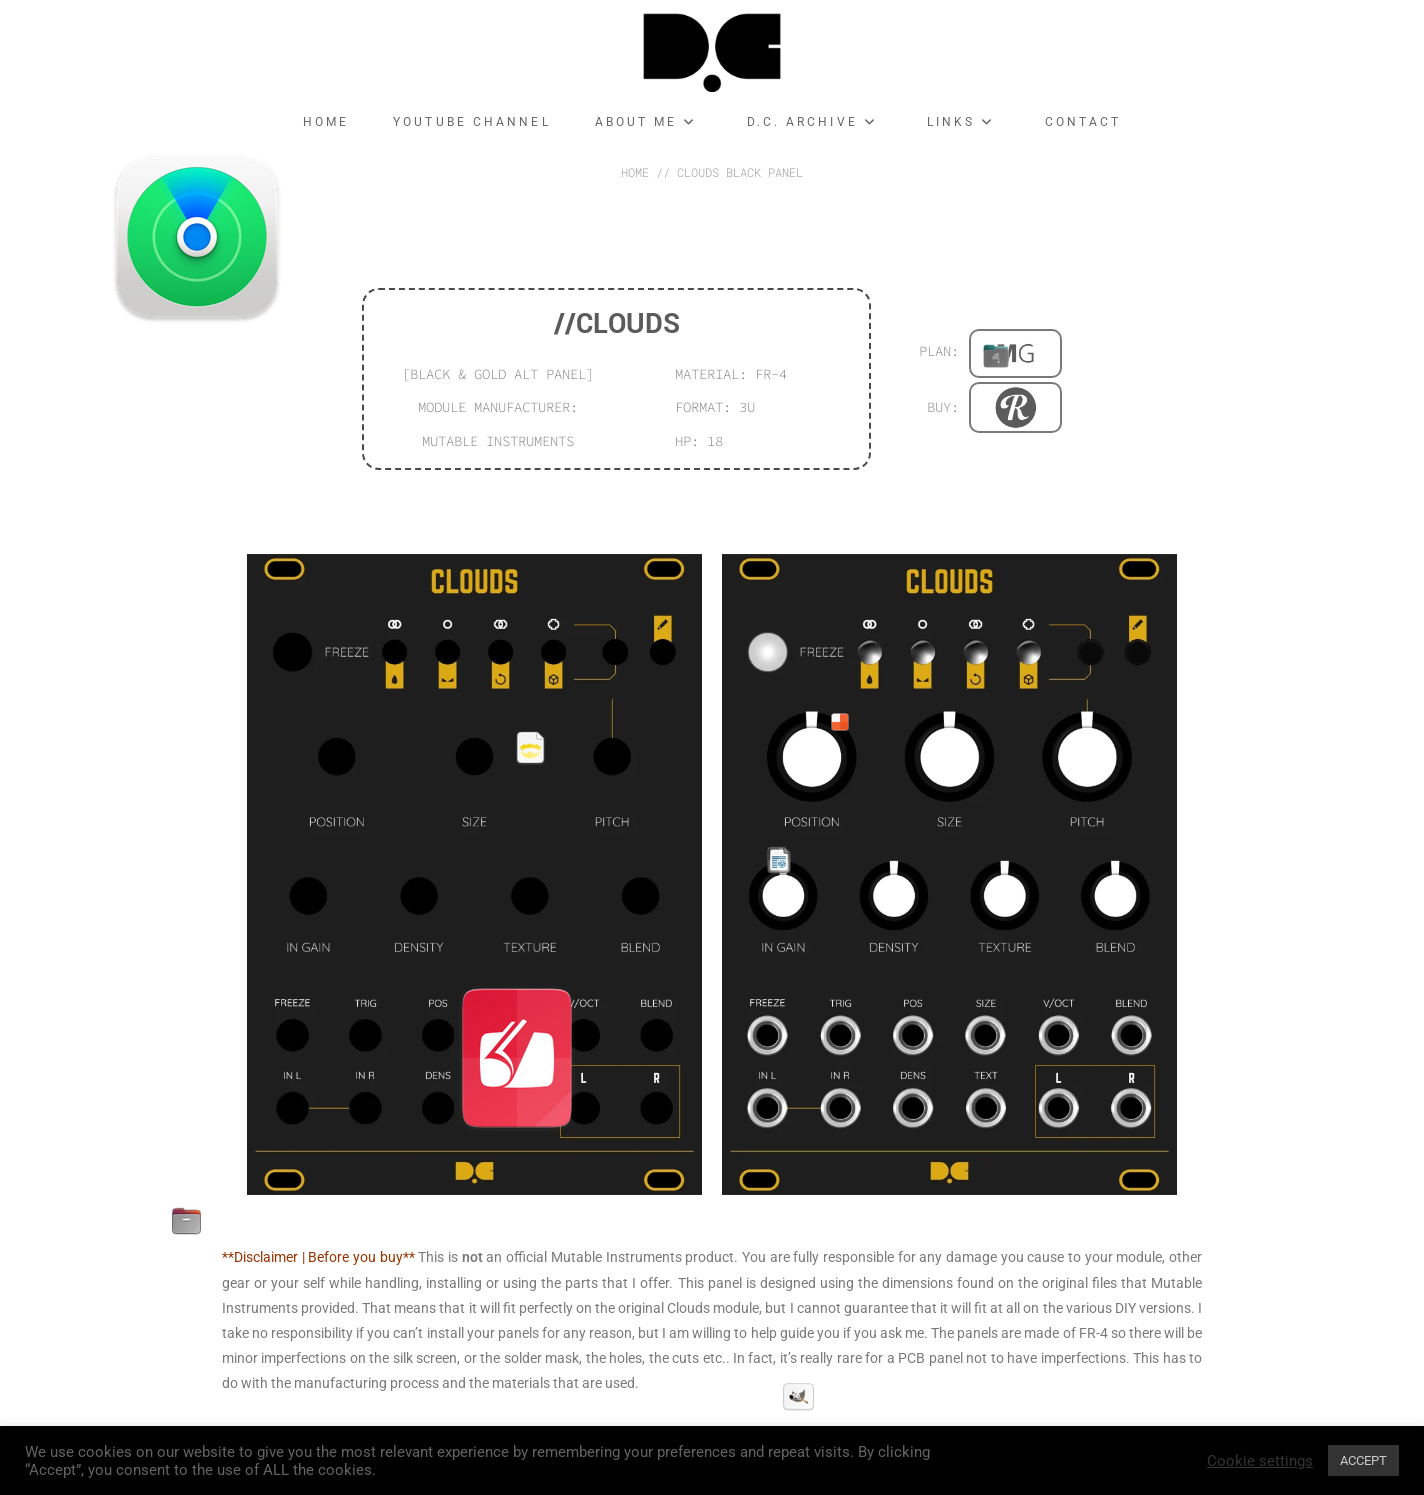 The height and width of the screenshot is (1495, 1424). What do you see at coordinates (197, 237) in the screenshot?
I see `open the Find My app to locate devices or people` at bounding box center [197, 237].